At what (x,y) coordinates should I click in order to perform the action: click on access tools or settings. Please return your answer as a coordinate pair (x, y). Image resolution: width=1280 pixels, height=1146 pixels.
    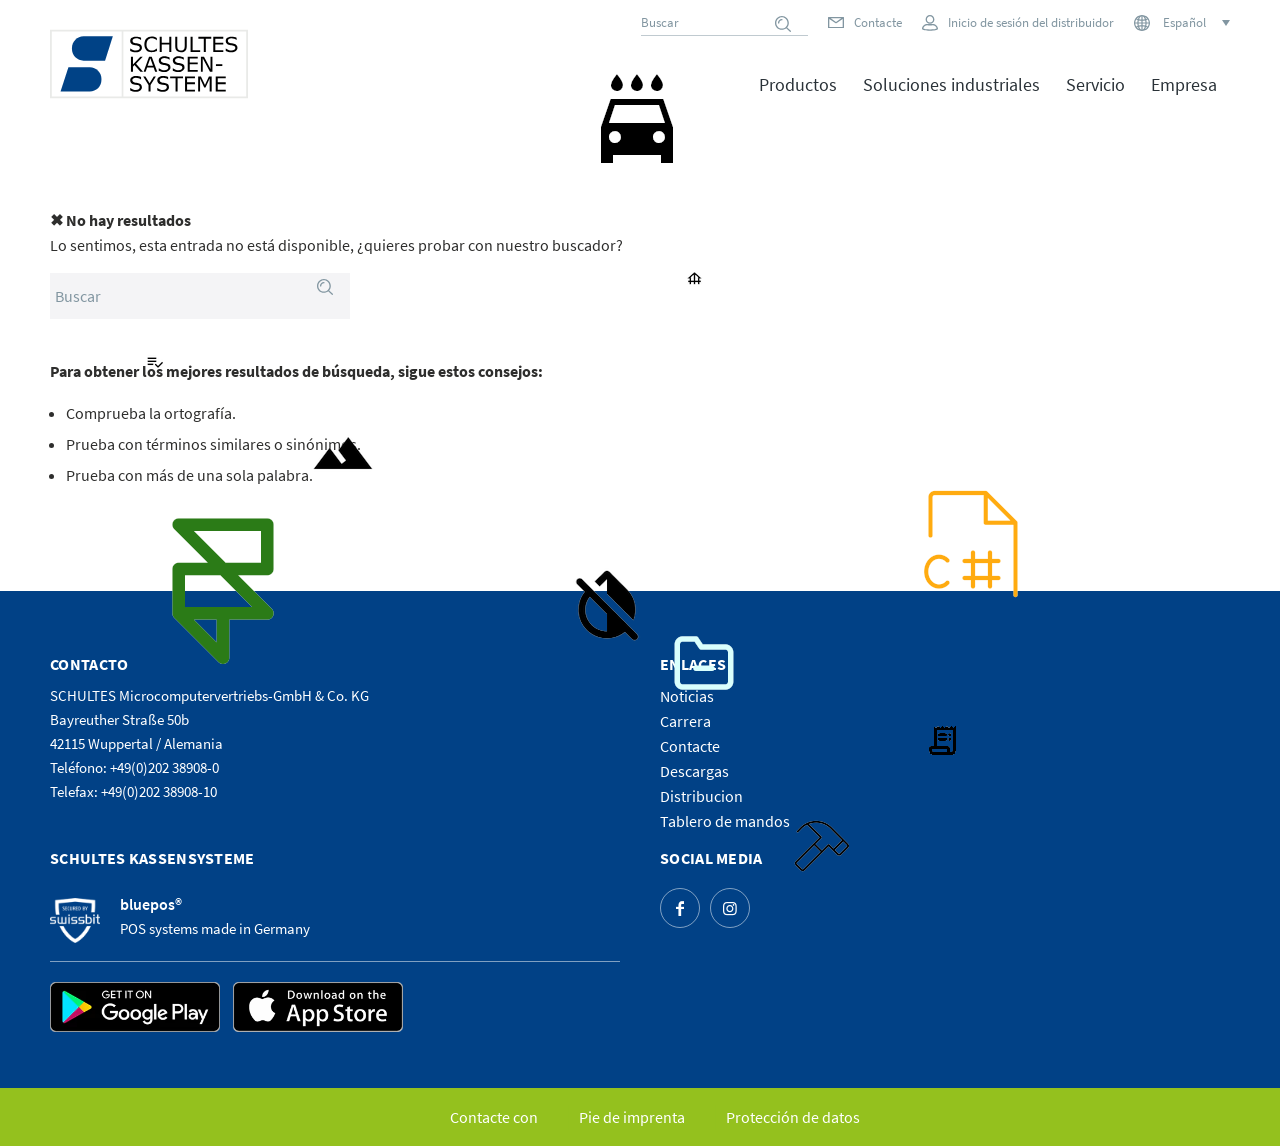
    Looking at the image, I should click on (819, 847).